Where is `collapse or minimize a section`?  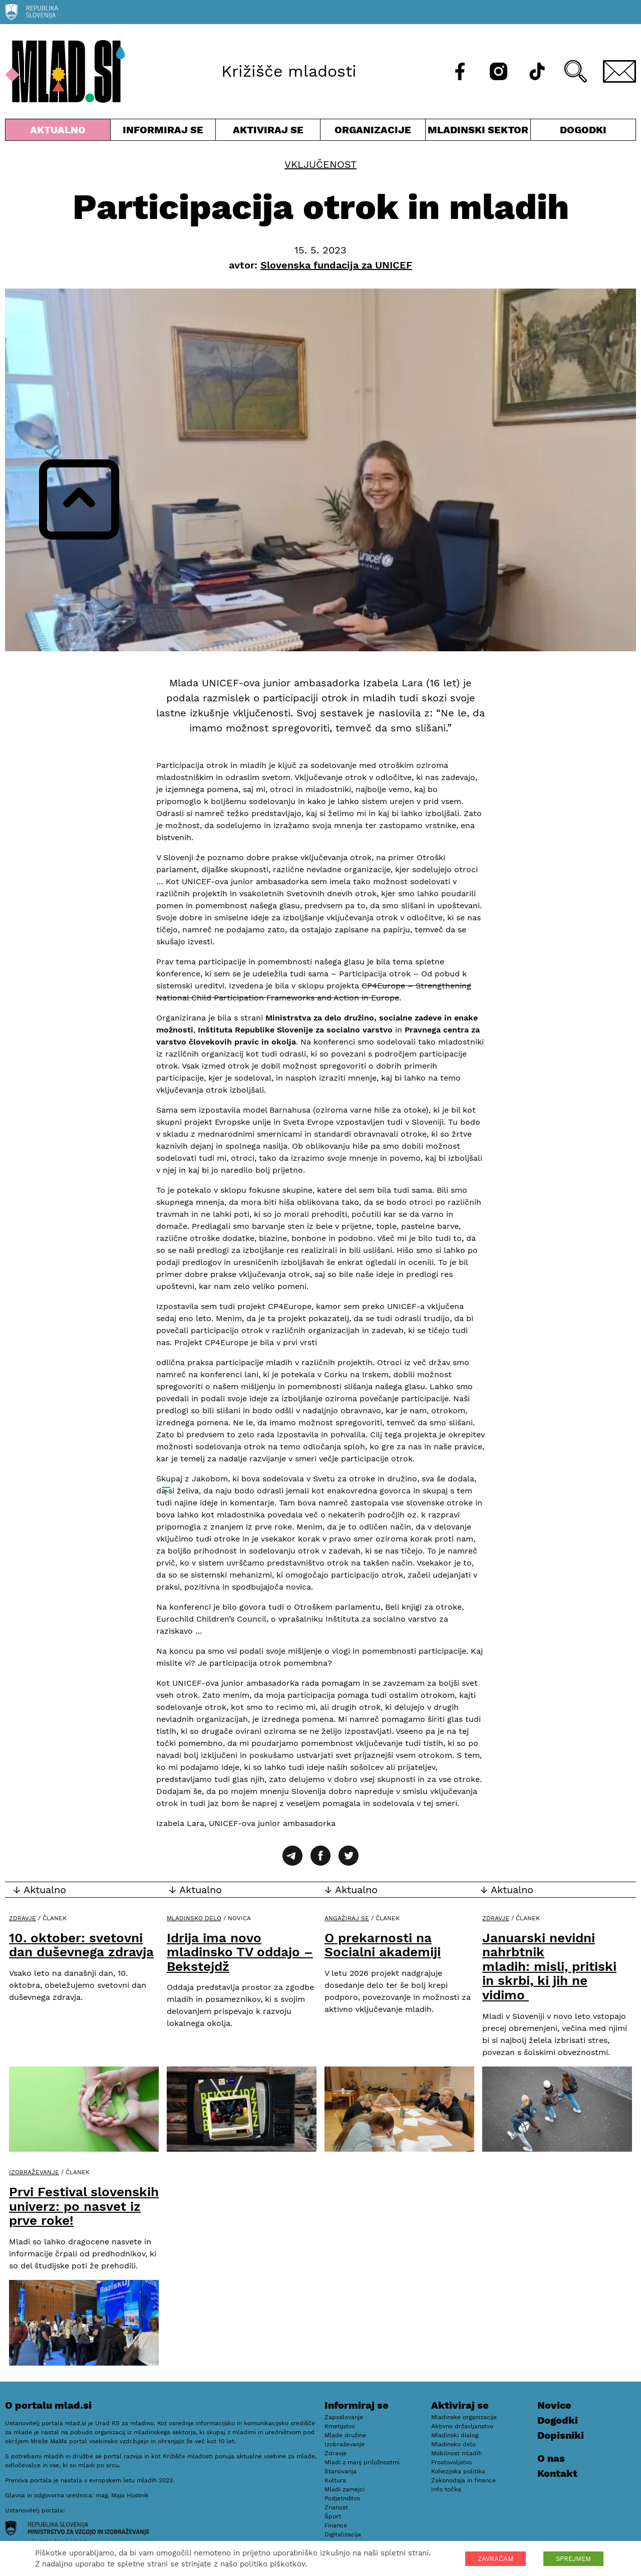 collapse or minimize a section is located at coordinates (79, 499).